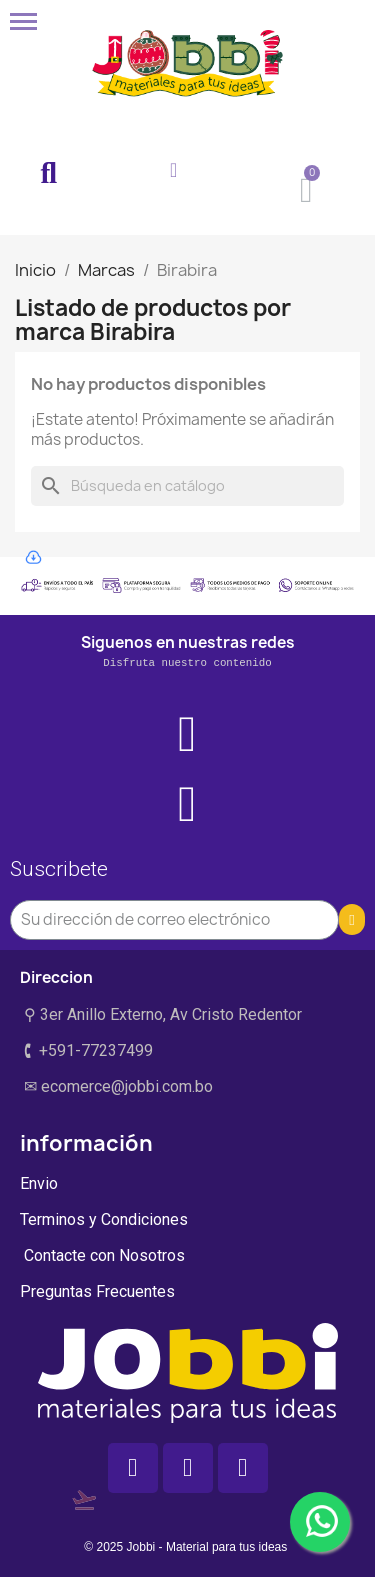 This screenshot has height=1577, width=375. What do you see at coordinates (33, 557) in the screenshot?
I see `download file from cloud storage` at bounding box center [33, 557].